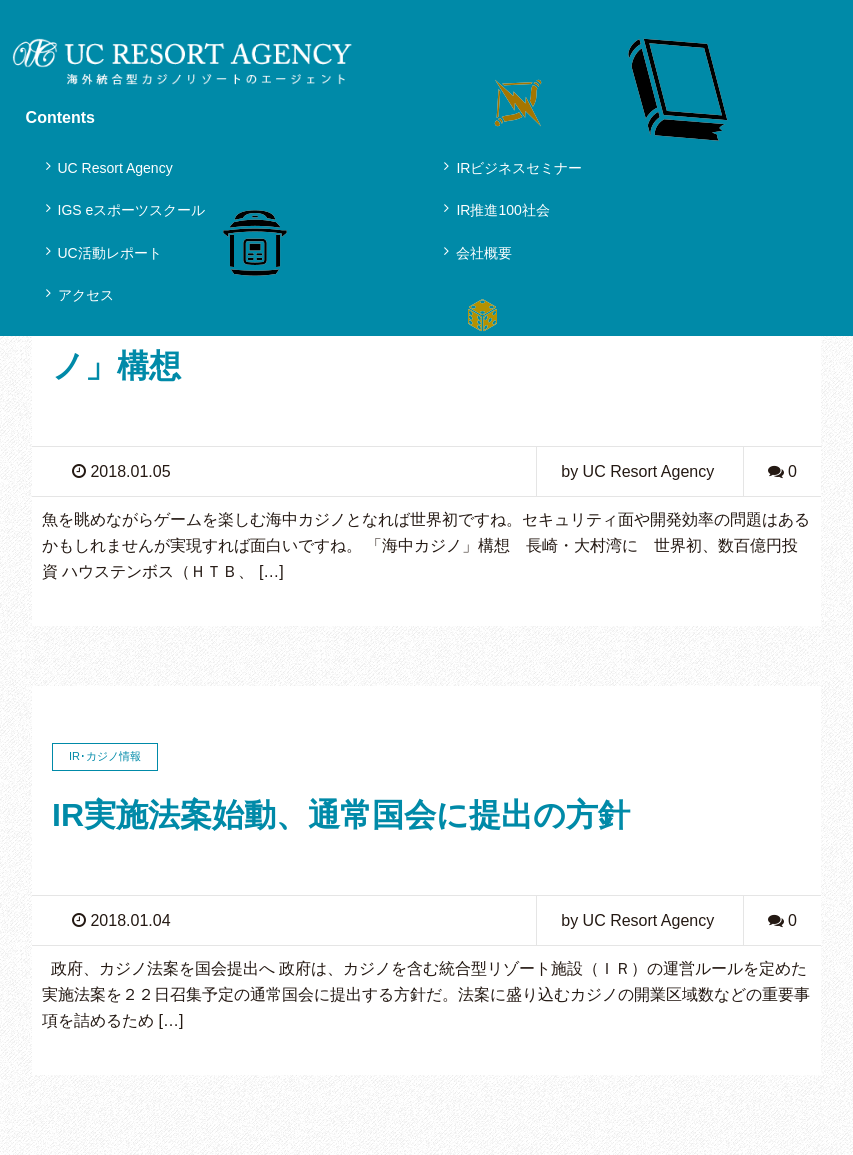 The height and width of the screenshot is (1155, 853). I want to click on roll the dice or randomize, so click(482, 315).